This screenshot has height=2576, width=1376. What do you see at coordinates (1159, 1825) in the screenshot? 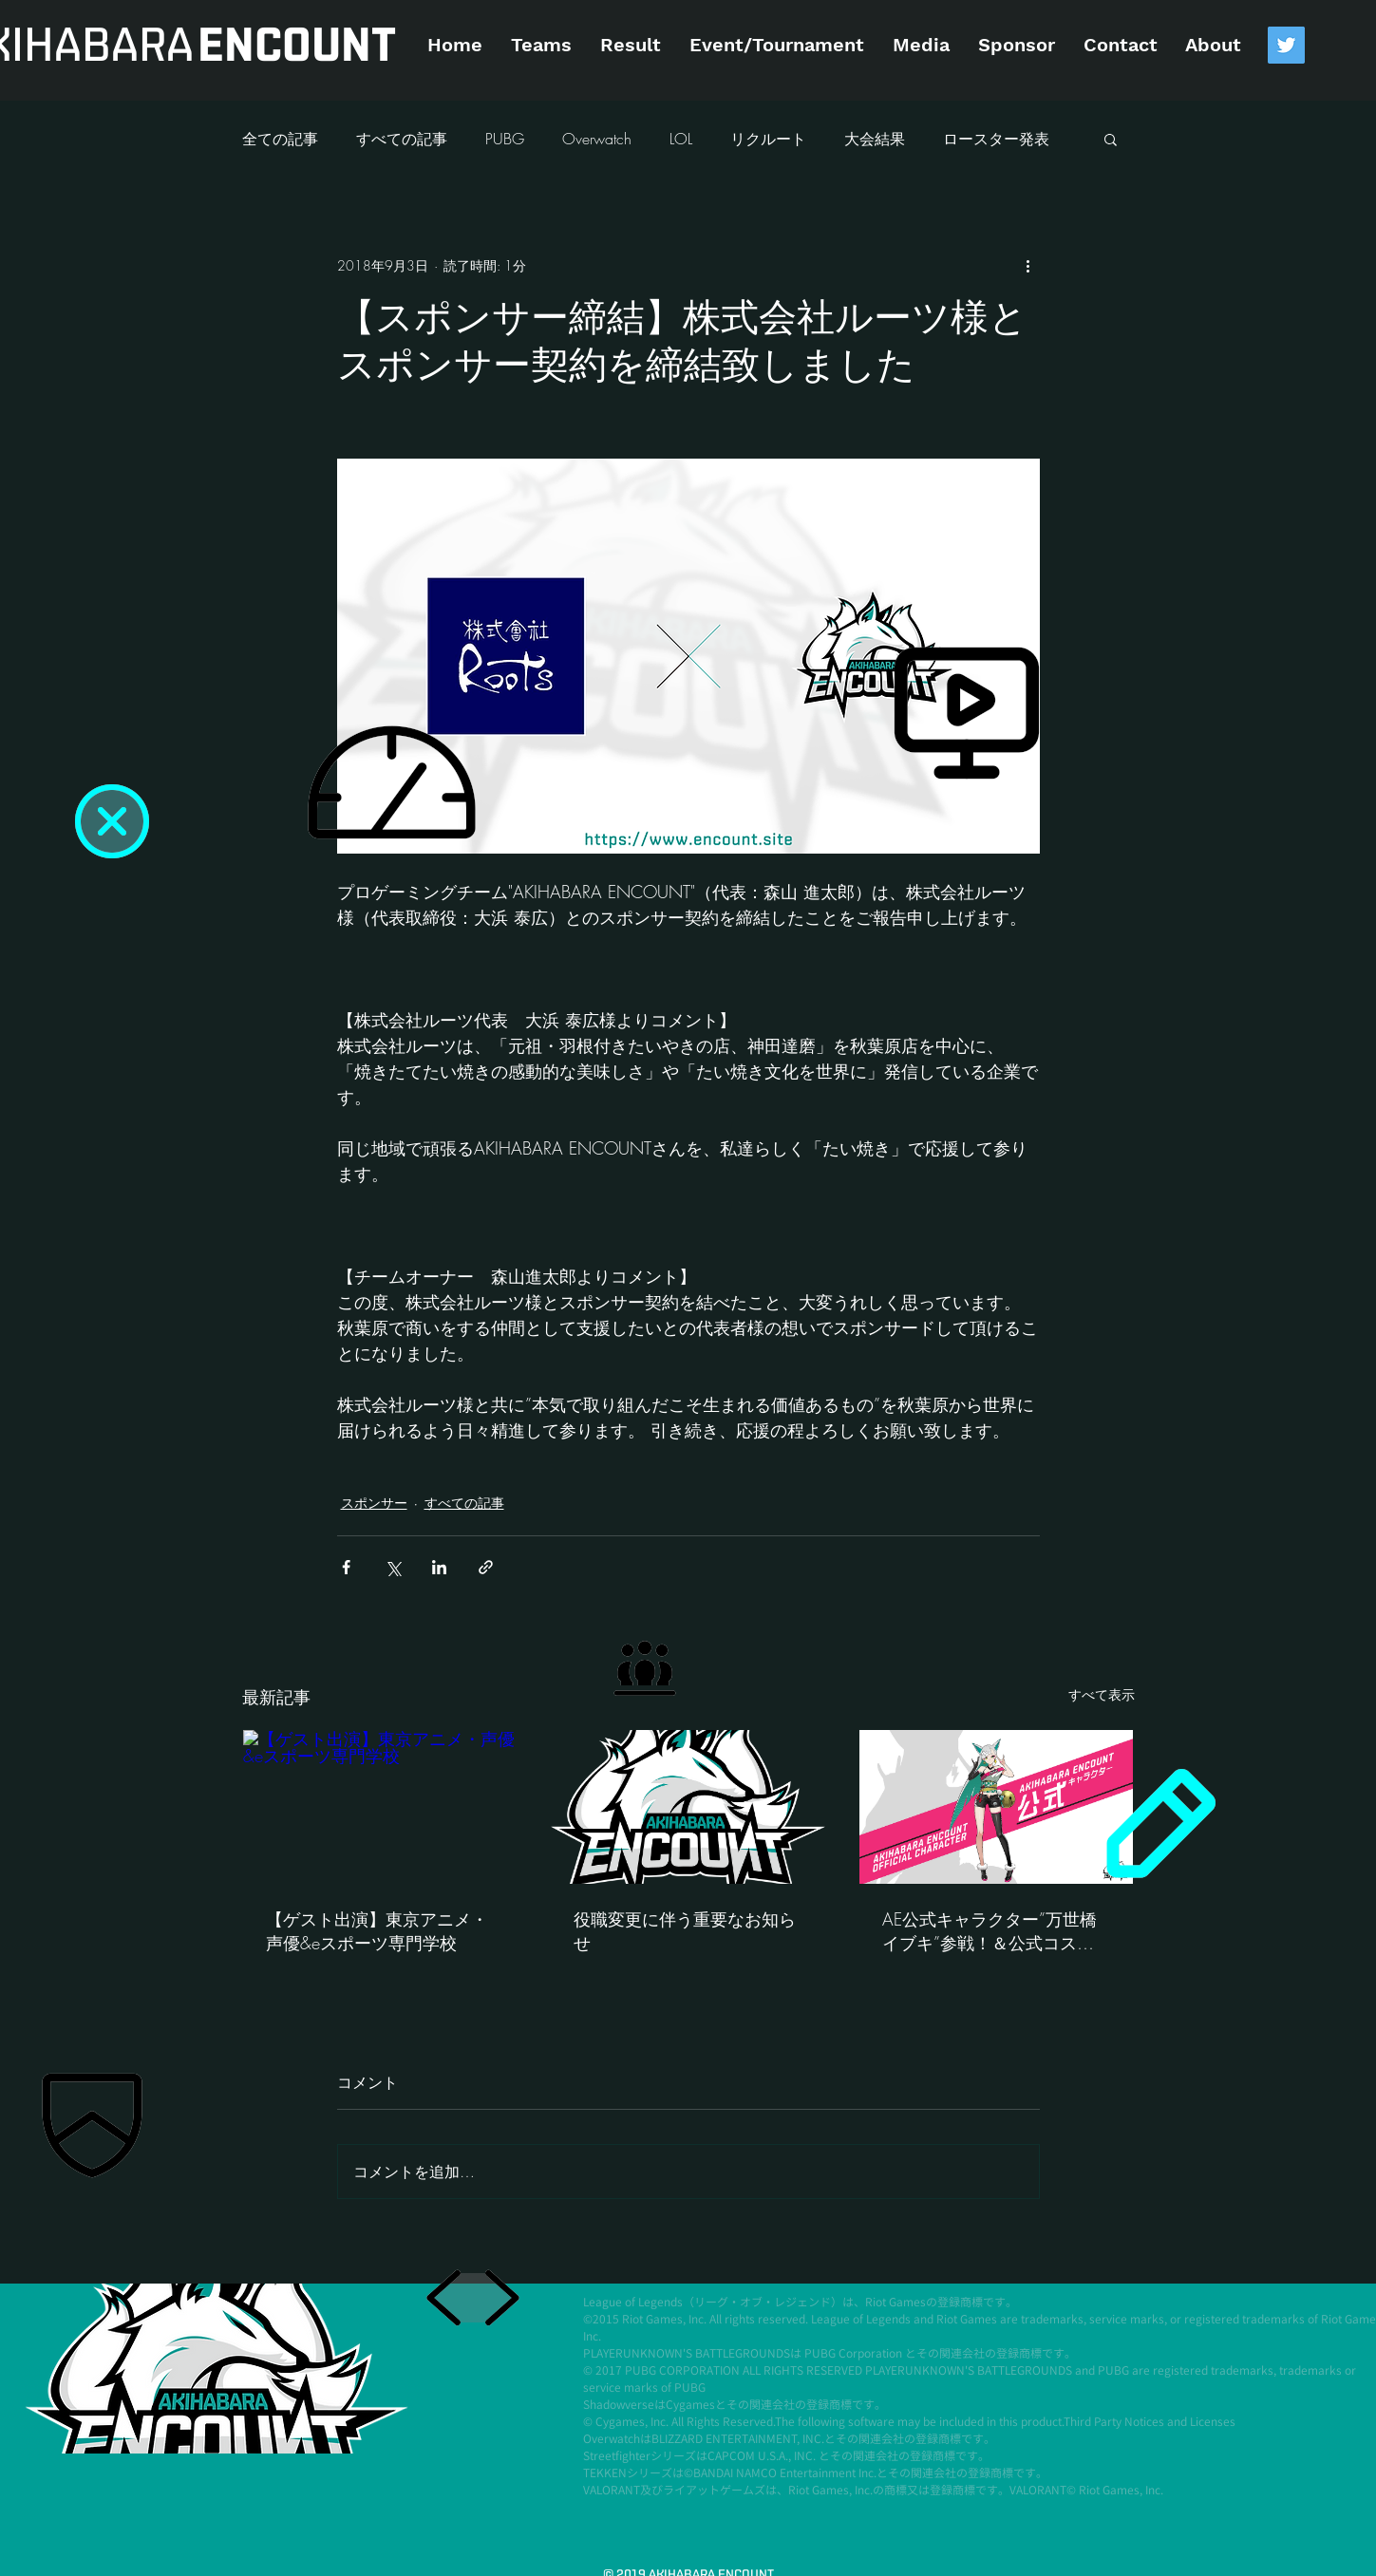
I see `edit content or text` at bounding box center [1159, 1825].